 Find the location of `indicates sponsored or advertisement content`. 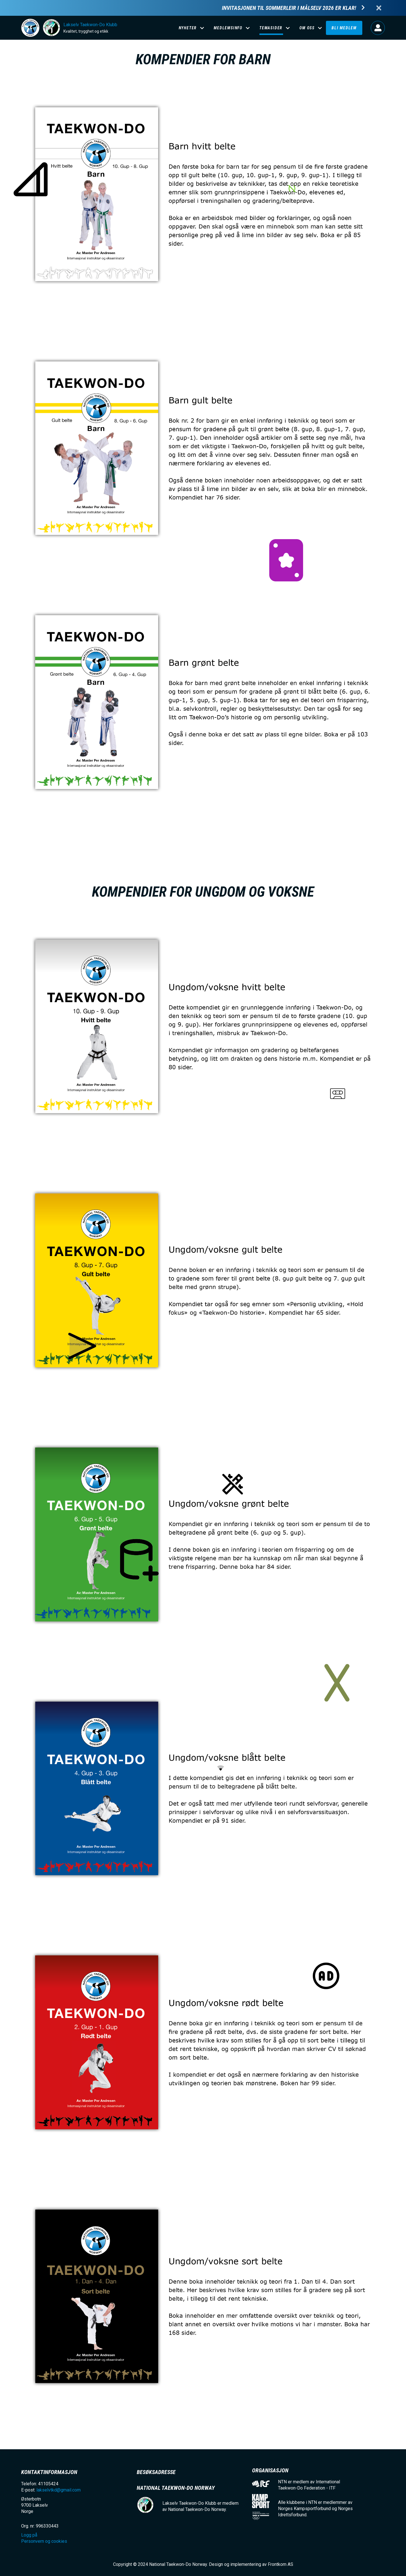

indicates sponsored or advertisement content is located at coordinates (326, 1976).